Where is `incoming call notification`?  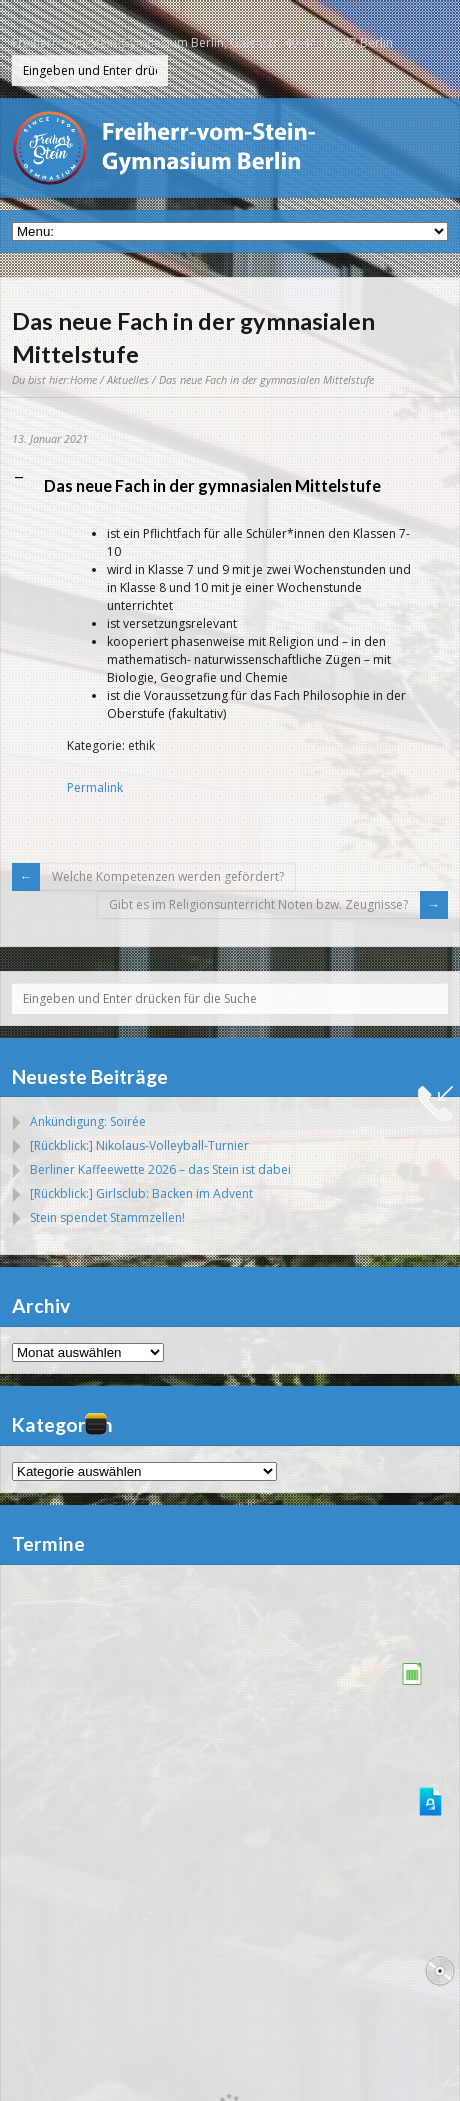
incoming call notification is located at coordinates (435, 1103).